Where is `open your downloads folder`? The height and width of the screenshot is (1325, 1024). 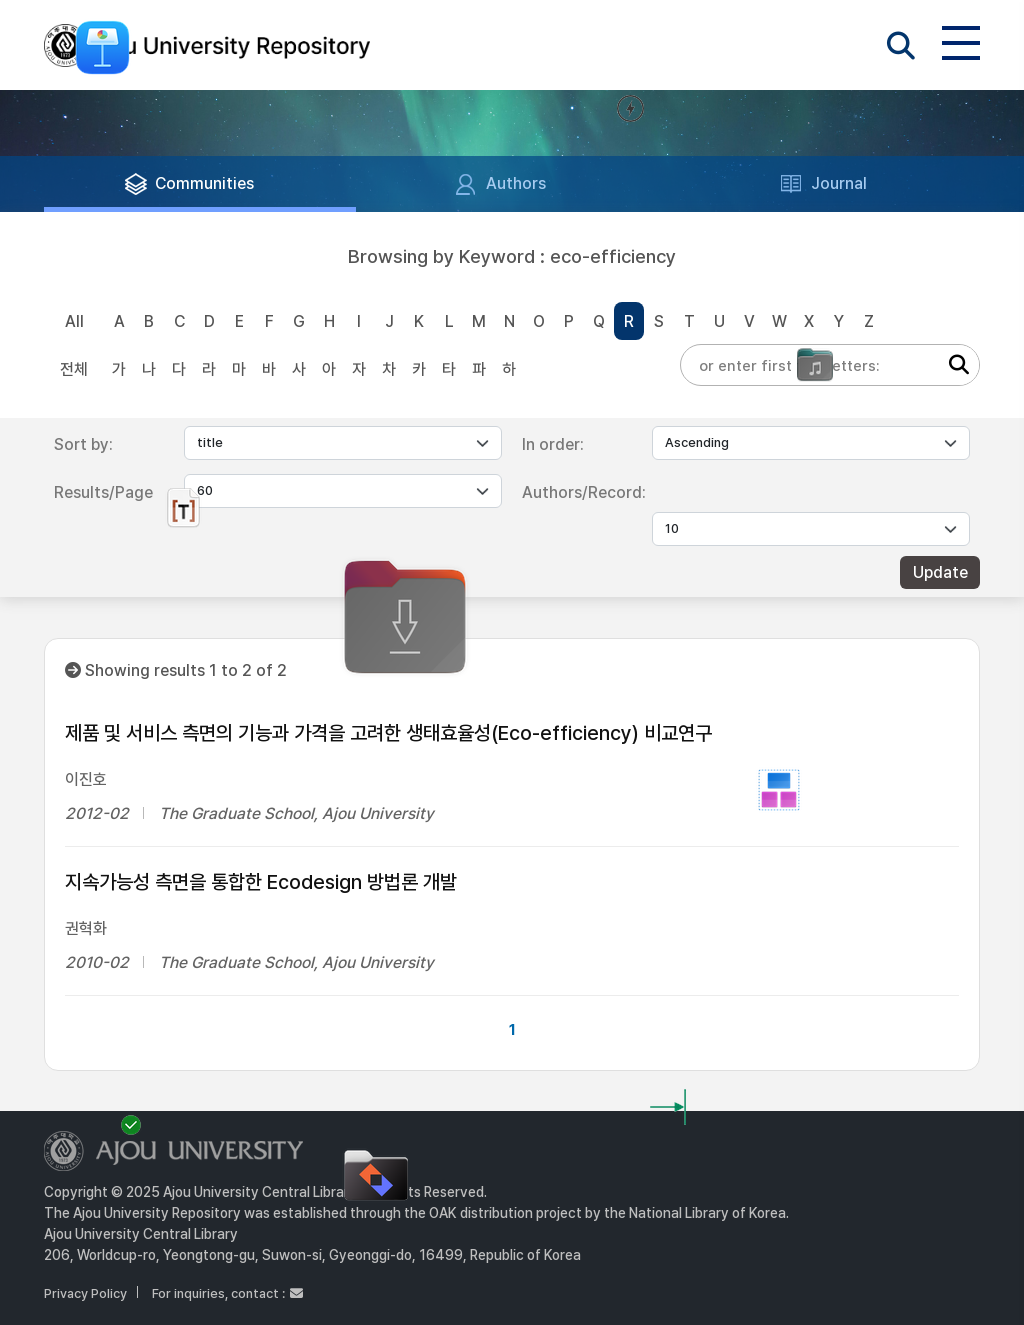 open your downloads folder is located at coordinates (405, 617).